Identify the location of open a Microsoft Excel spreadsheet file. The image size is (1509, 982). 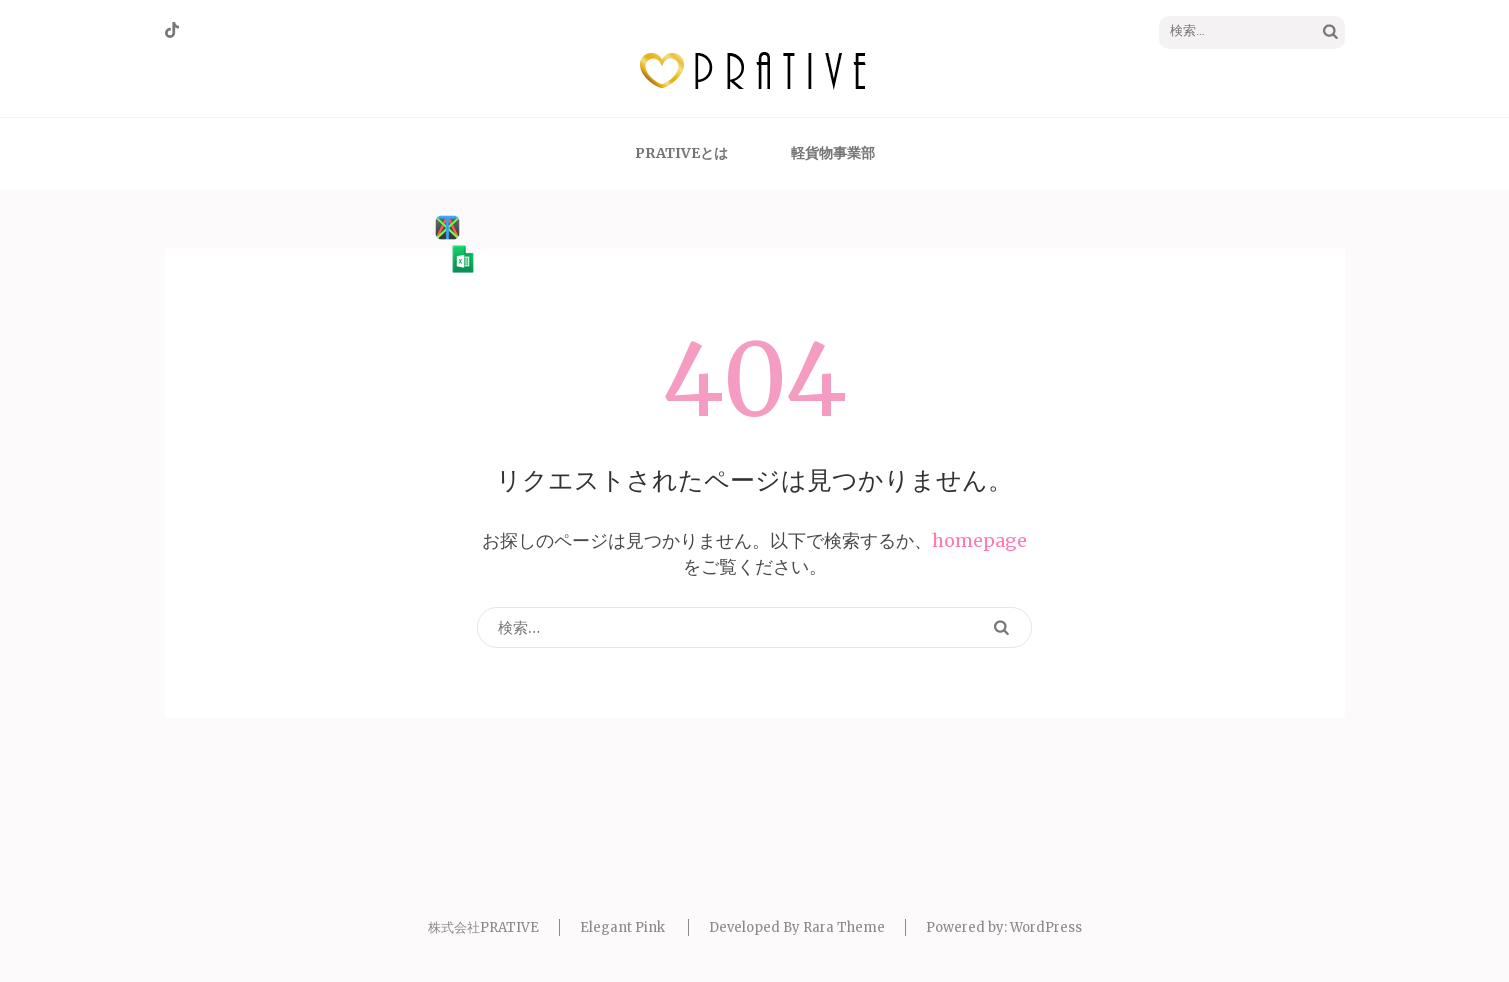
(463, 259).